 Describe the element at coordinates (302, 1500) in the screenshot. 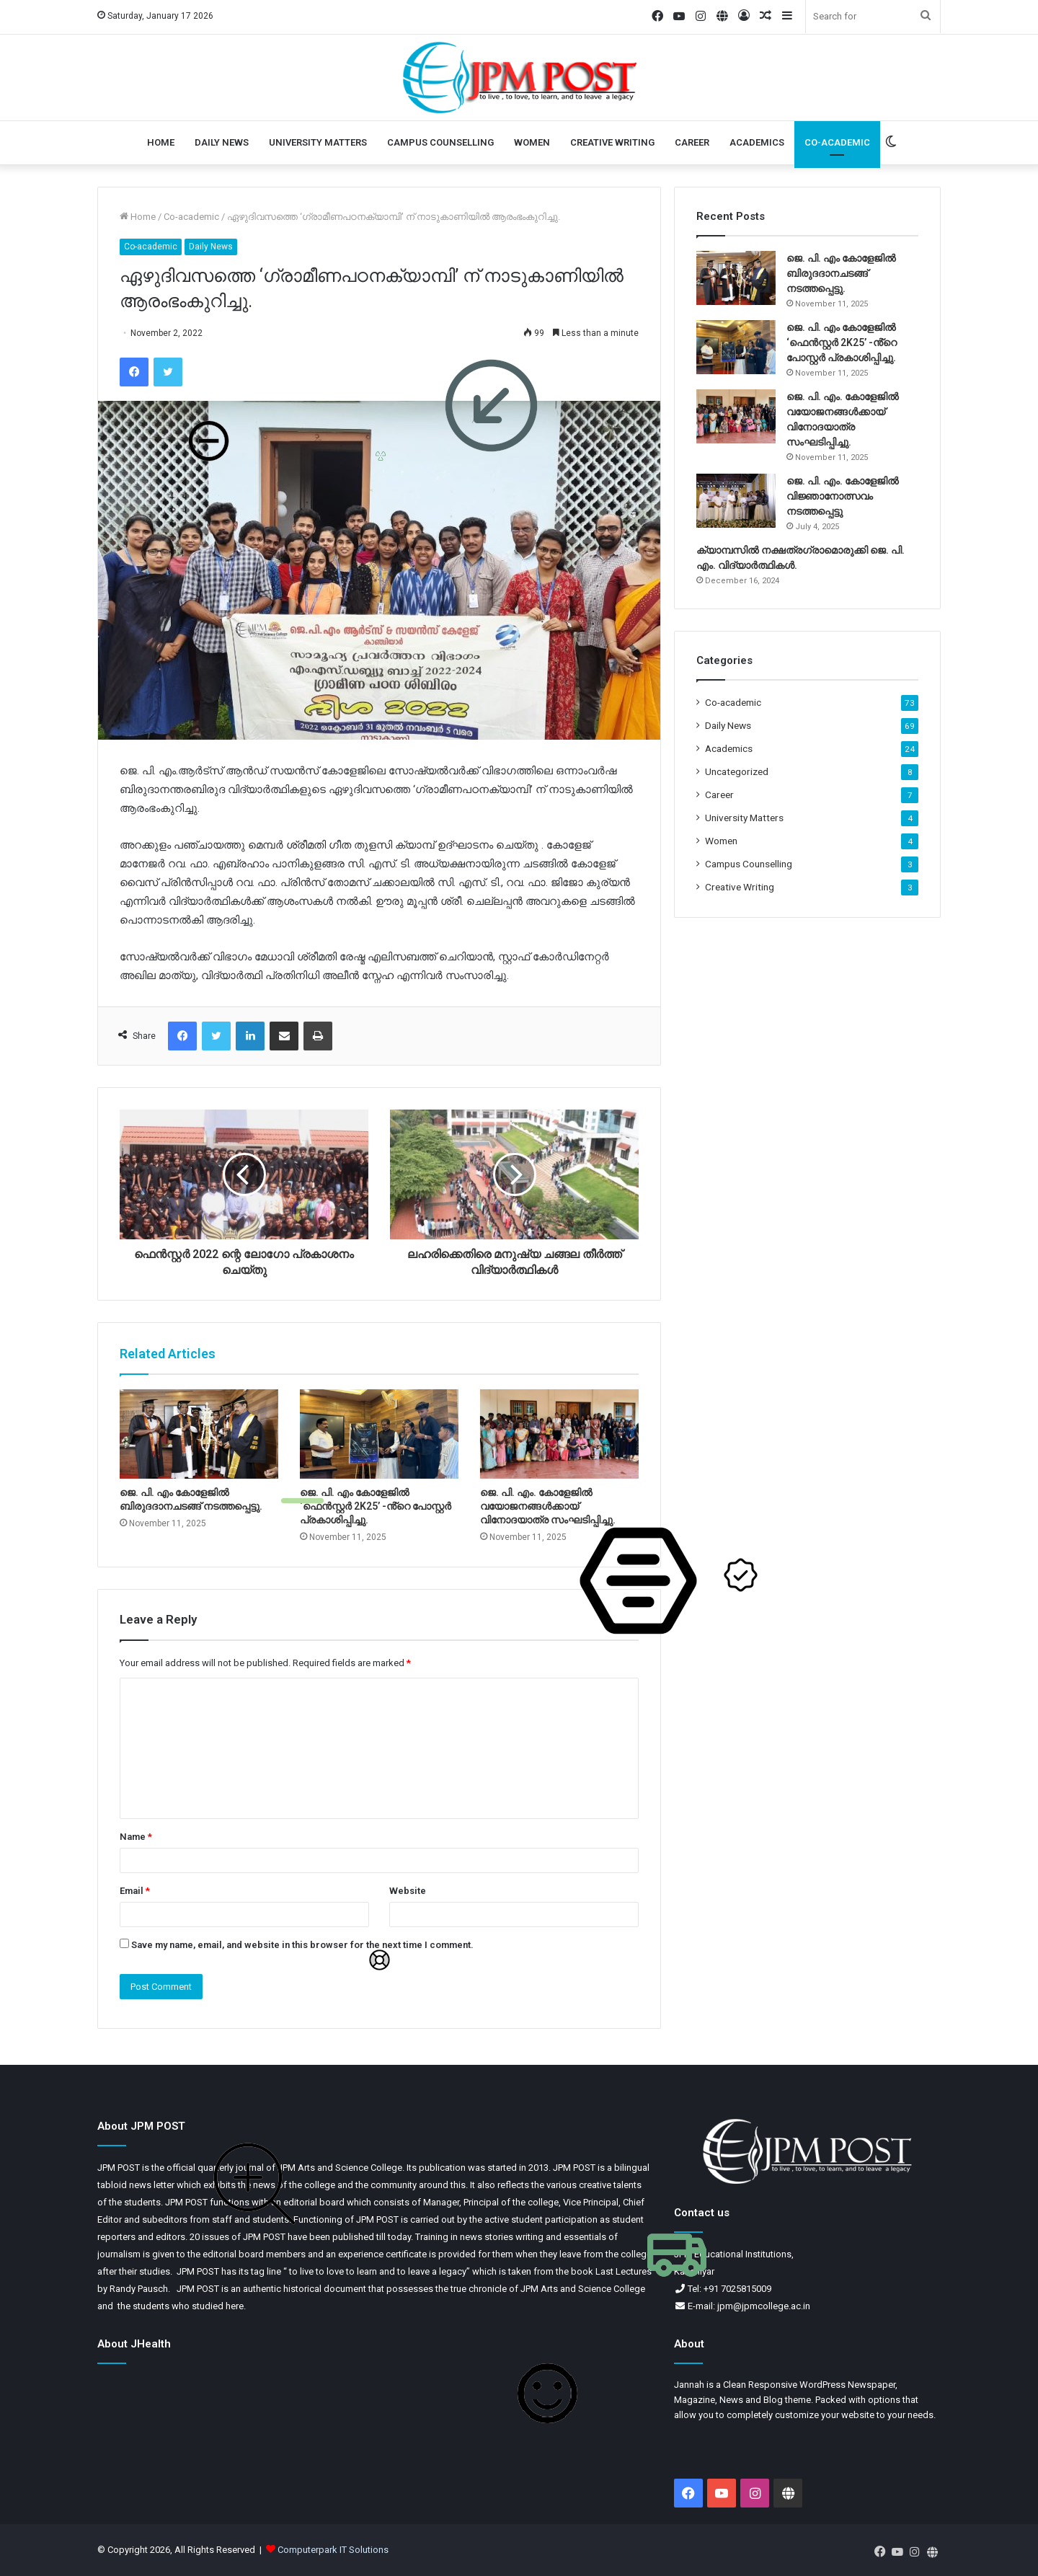

I see `decrease quantity or value` at that location.